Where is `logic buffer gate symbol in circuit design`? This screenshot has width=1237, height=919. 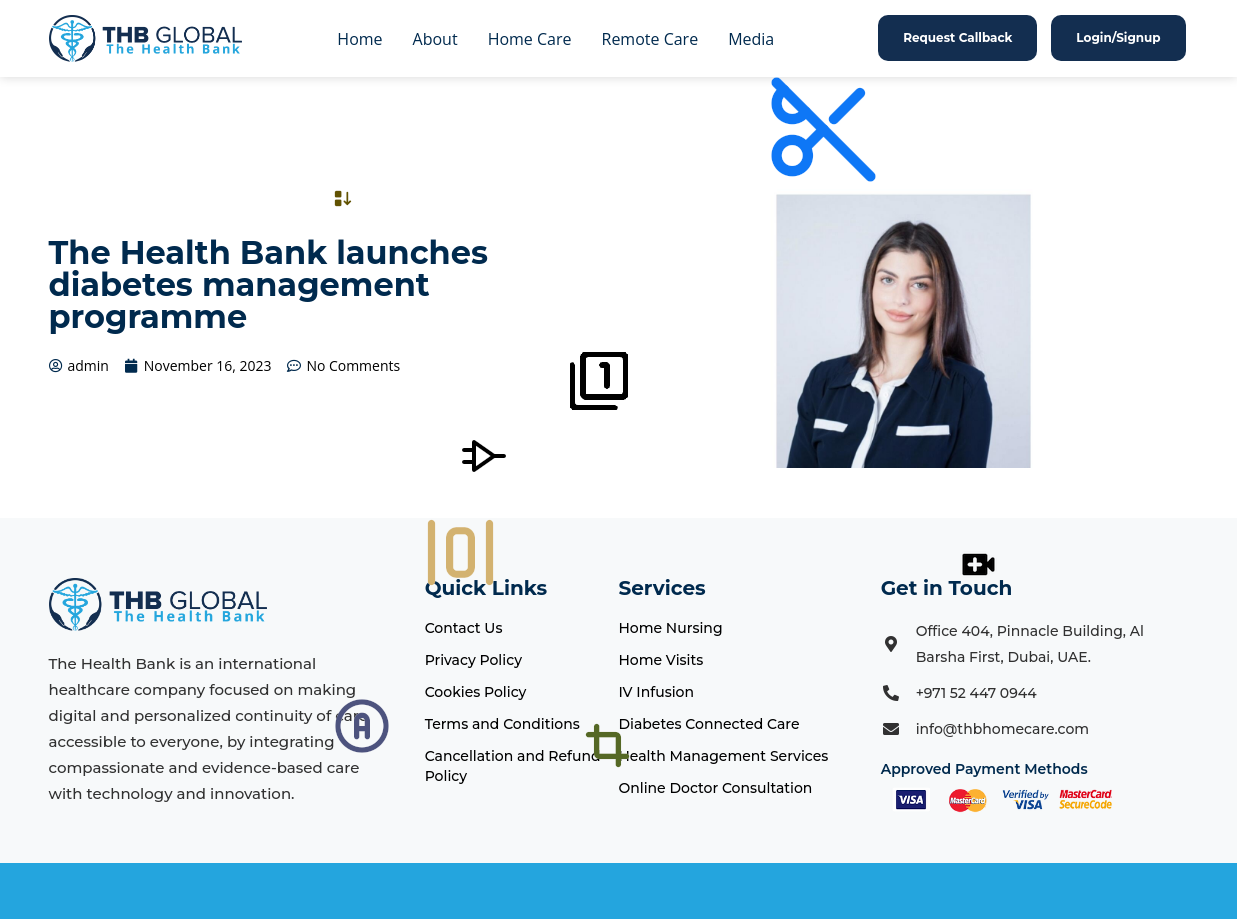 logic buffer gate symbol in circuit design is located at coordinates (484, 456).